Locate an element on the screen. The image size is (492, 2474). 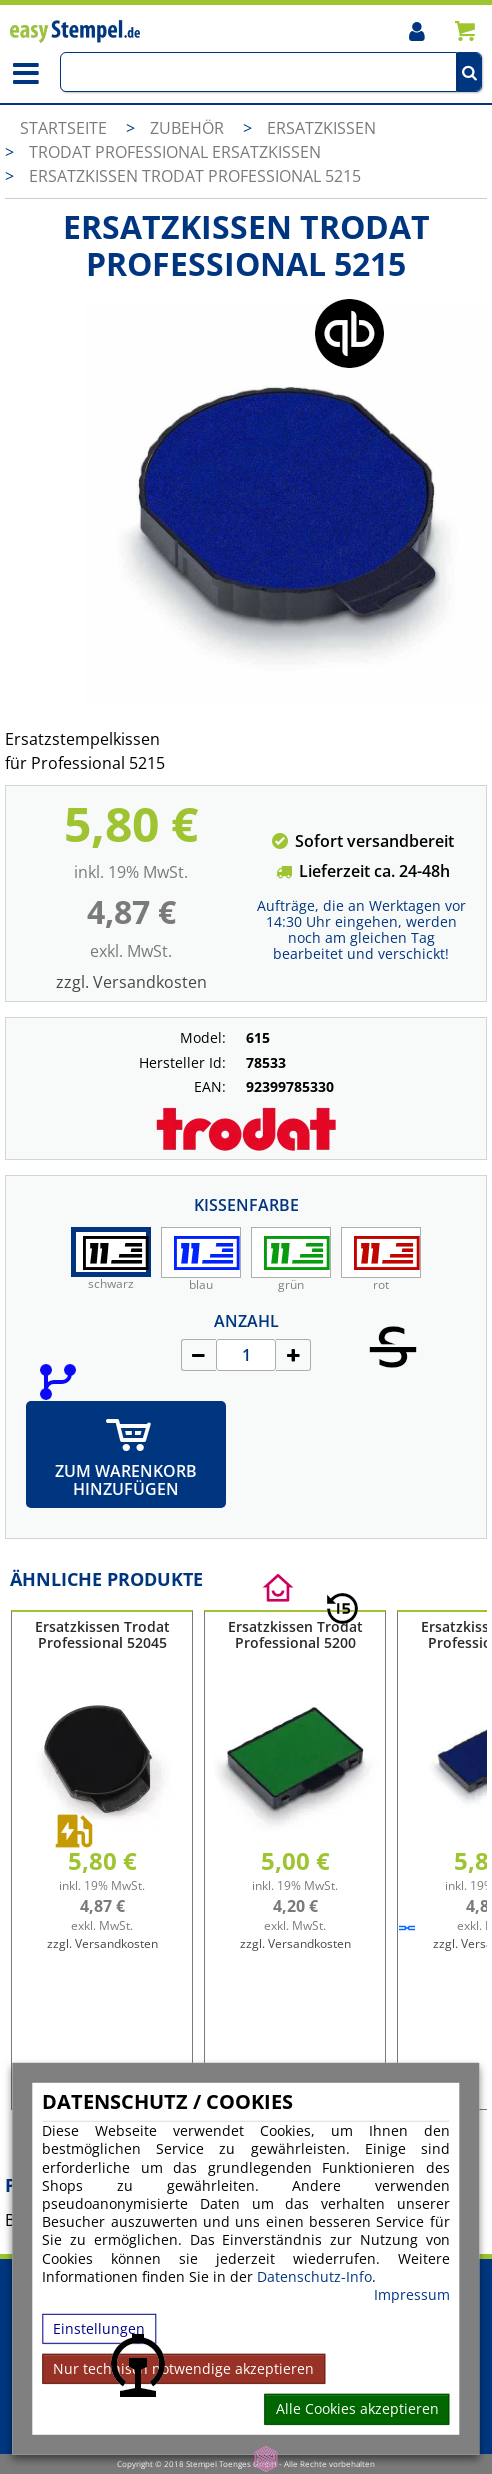
rewind 15 seconds is located at coordinates (342, 1608).